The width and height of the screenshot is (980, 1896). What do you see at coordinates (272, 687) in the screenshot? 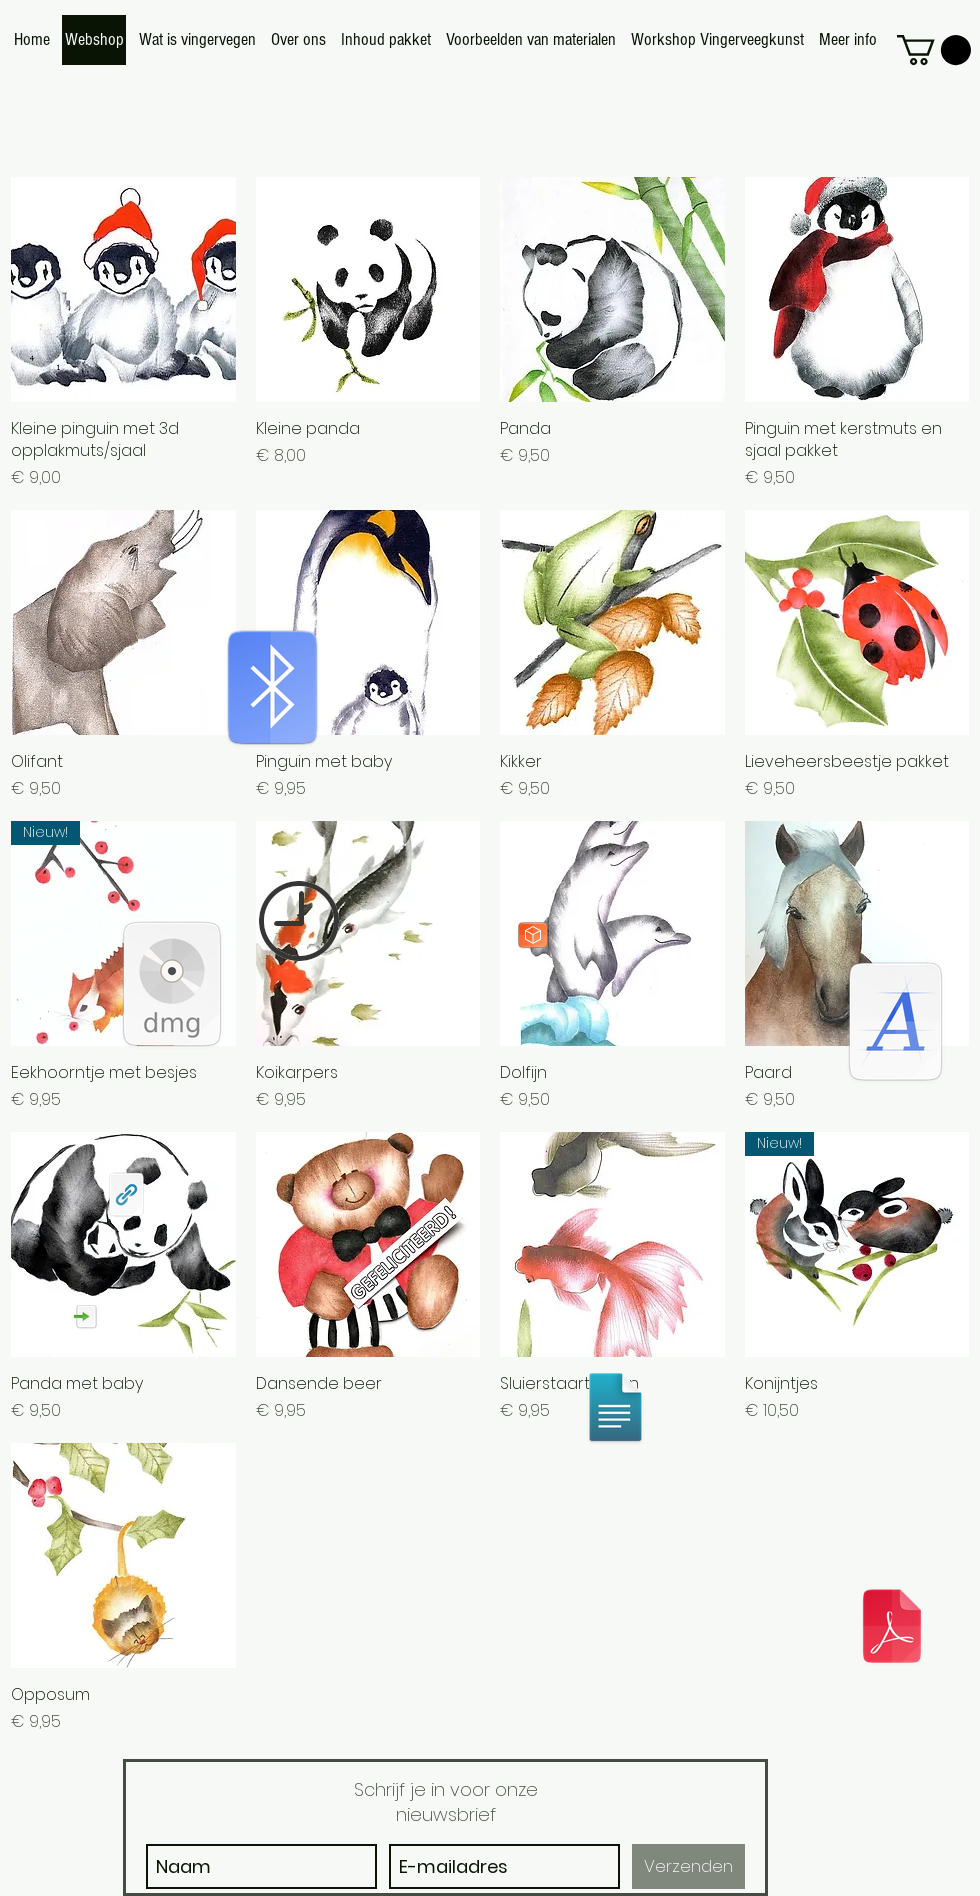
I see `open bluetooth settings` at bounding box center [272, 687].